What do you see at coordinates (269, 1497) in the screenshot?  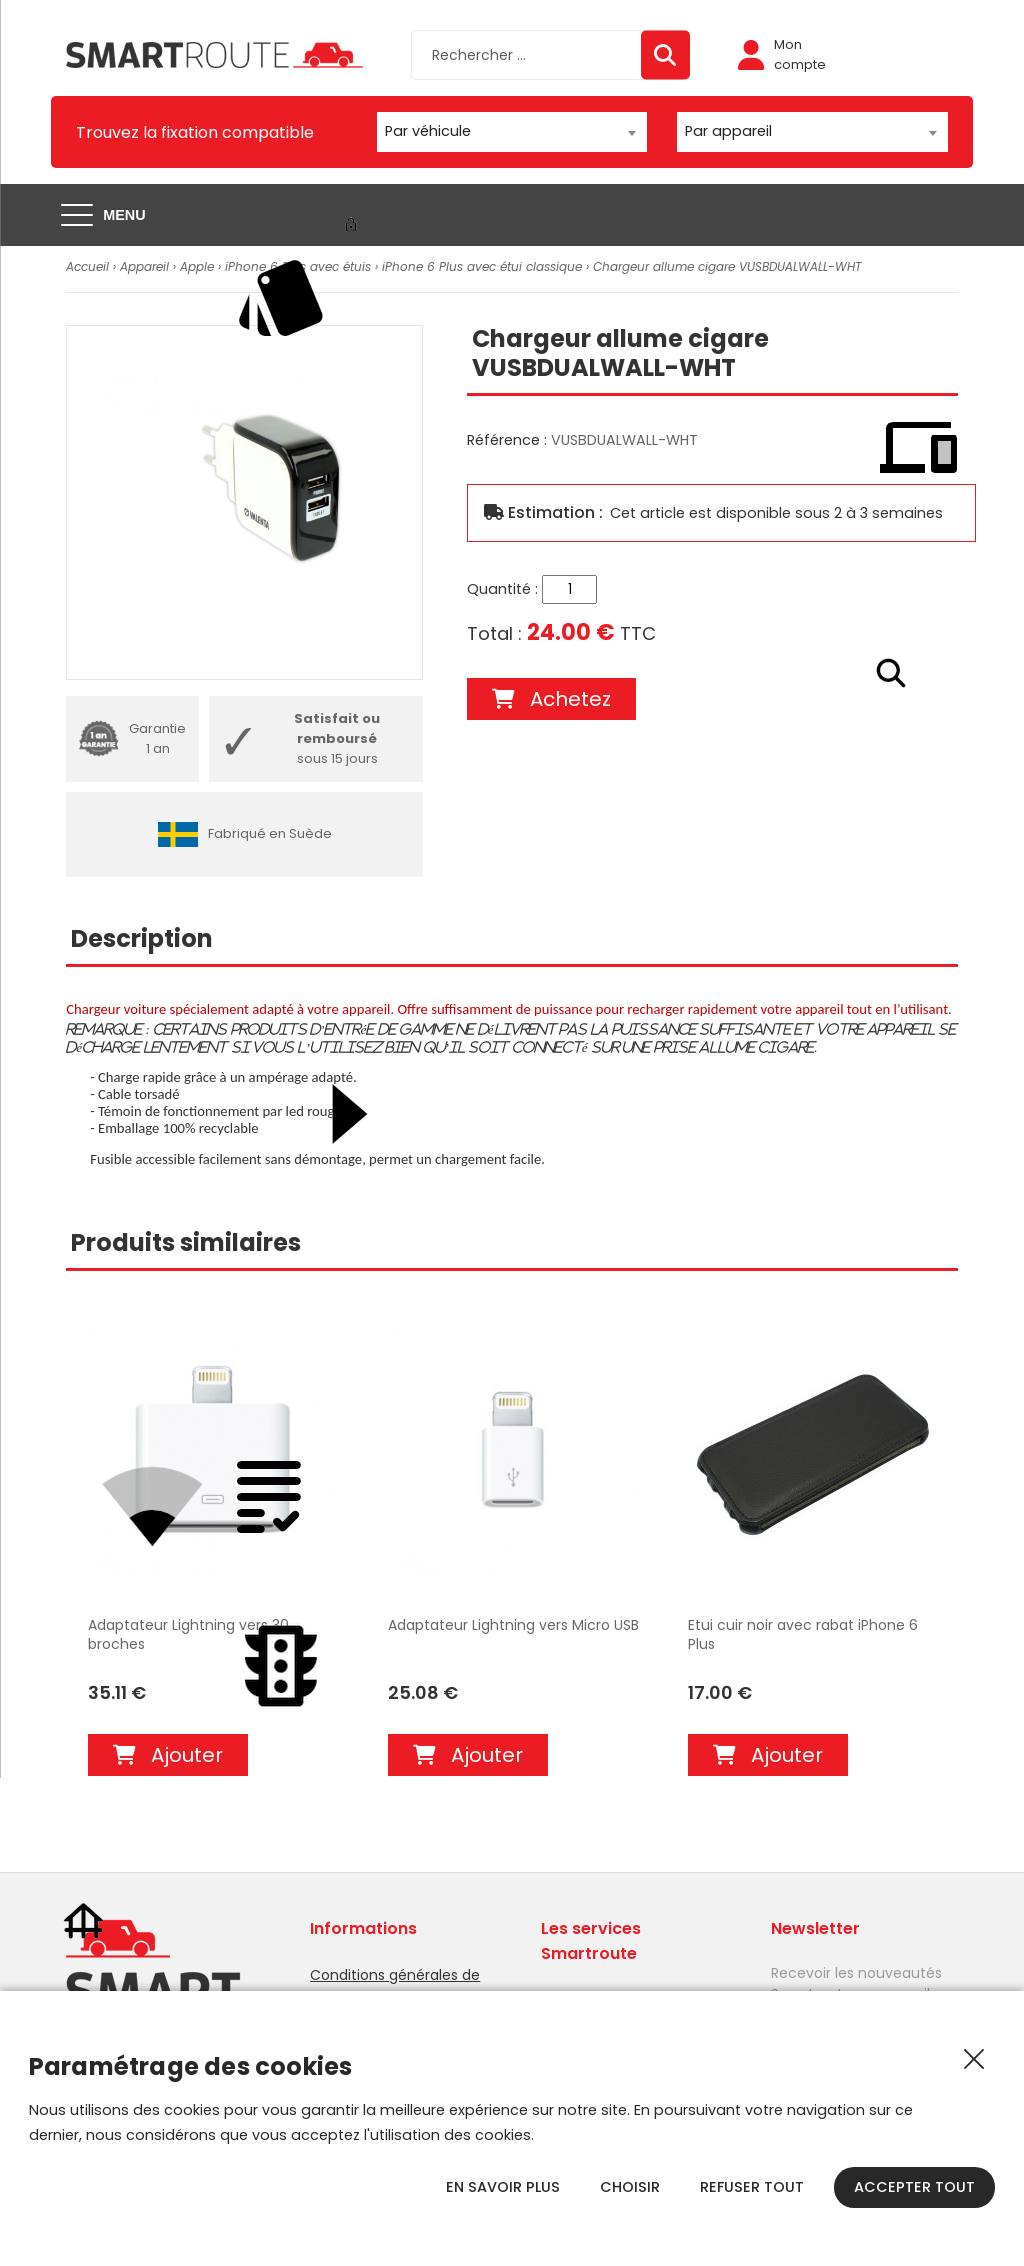 I see `view grading or assessment results` at bounding box center [269, 1497].